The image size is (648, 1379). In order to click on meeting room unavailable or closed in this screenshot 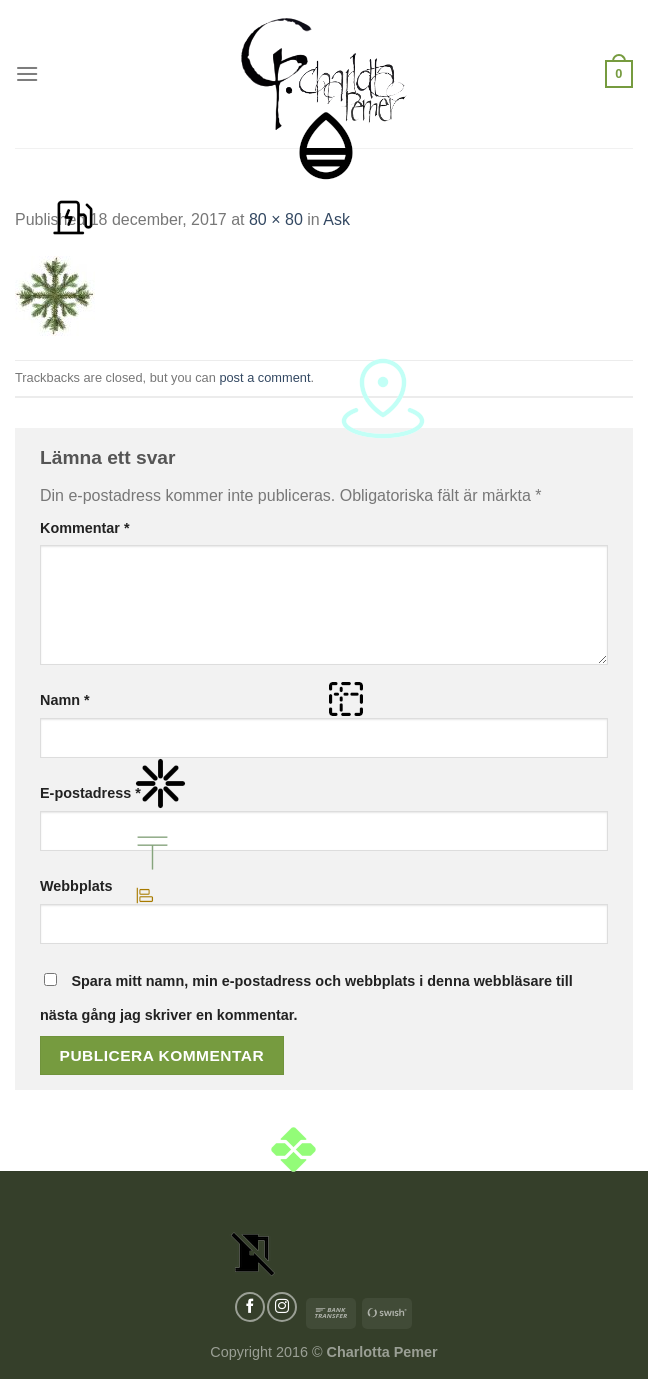, I will do `click(254, 1253)`.